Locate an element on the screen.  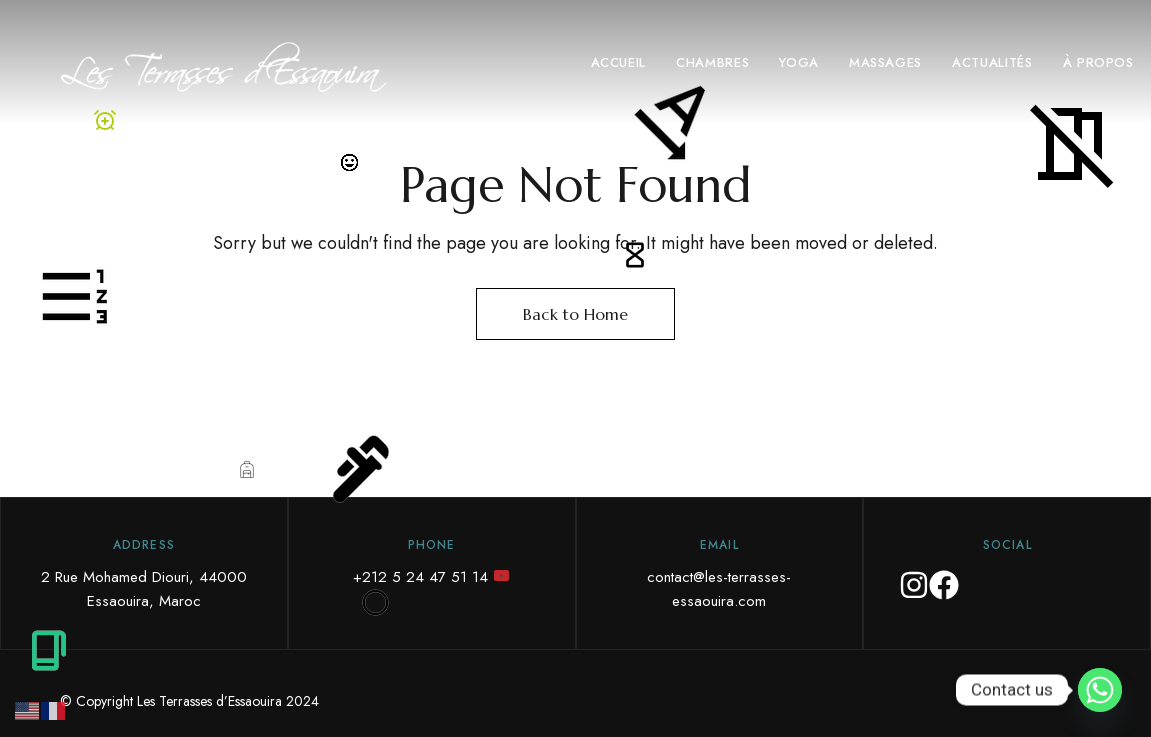
access plumbing services is located at coordinates (361, 469).